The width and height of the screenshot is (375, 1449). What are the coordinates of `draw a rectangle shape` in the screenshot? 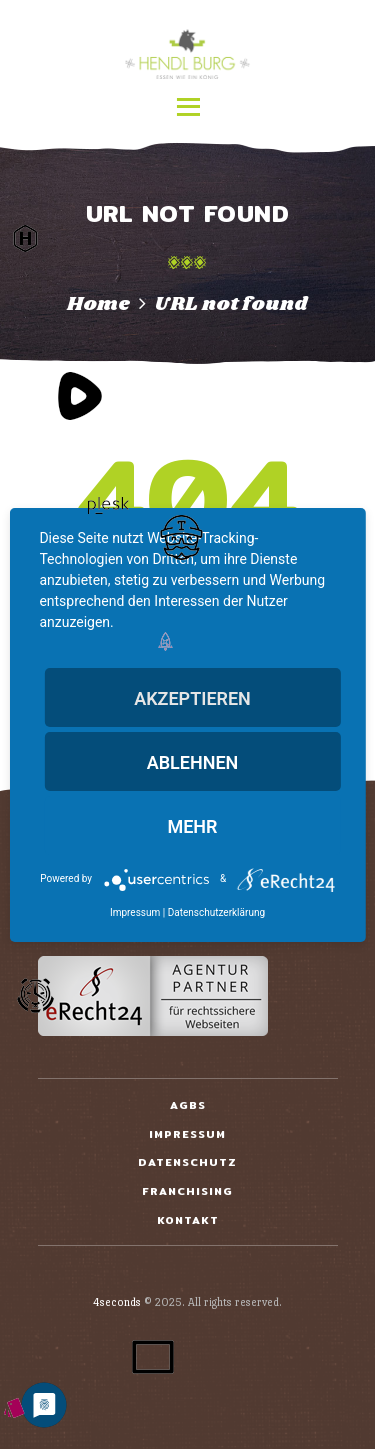 It's located at (153, 1357).